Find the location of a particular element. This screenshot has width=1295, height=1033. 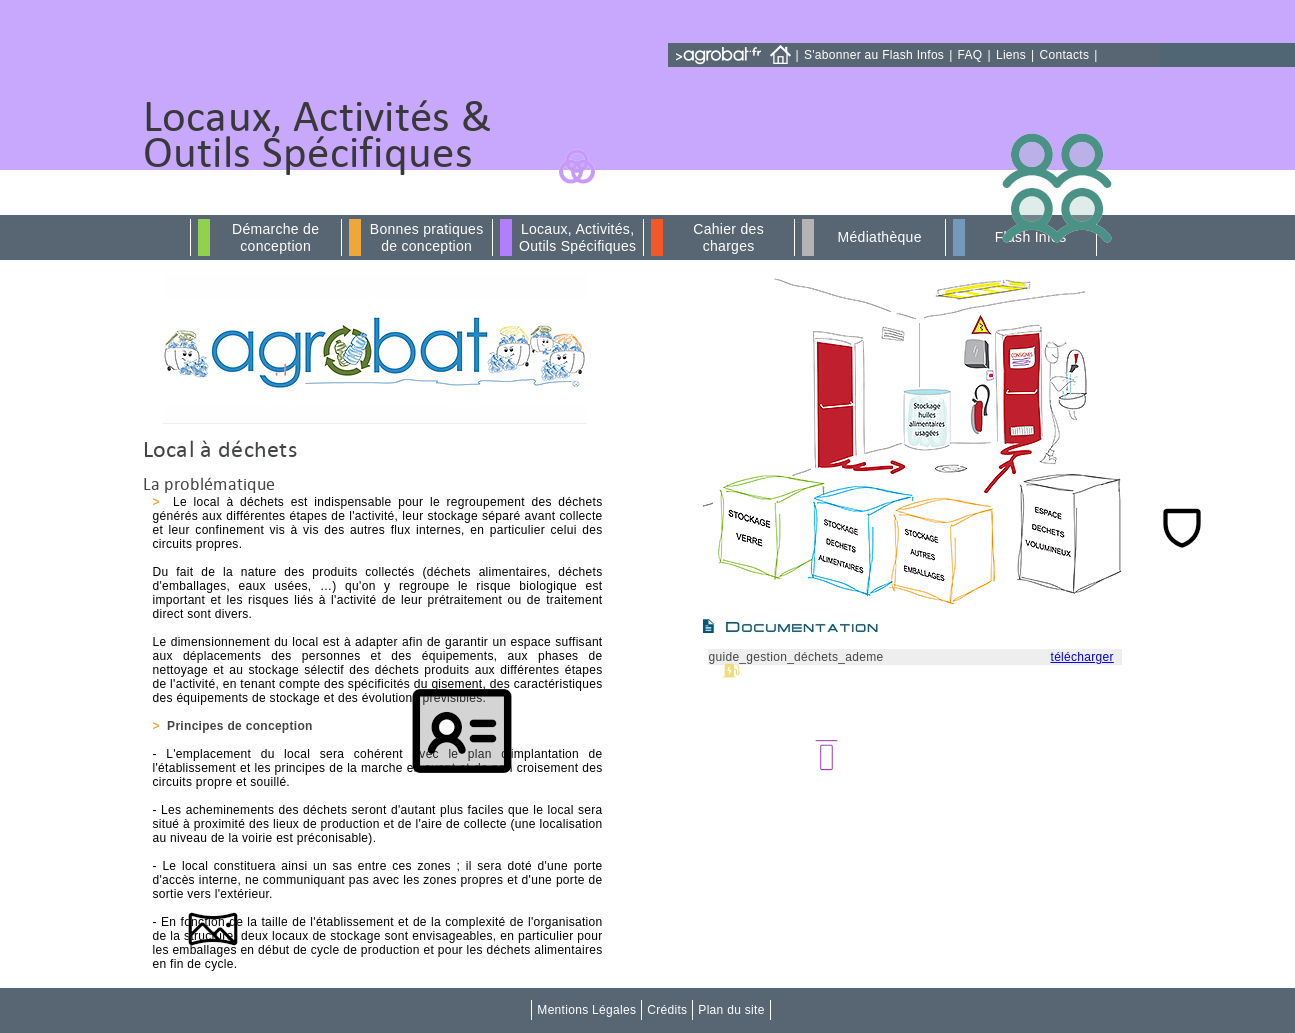

align object to top edge is located at coordinates (826, 754).